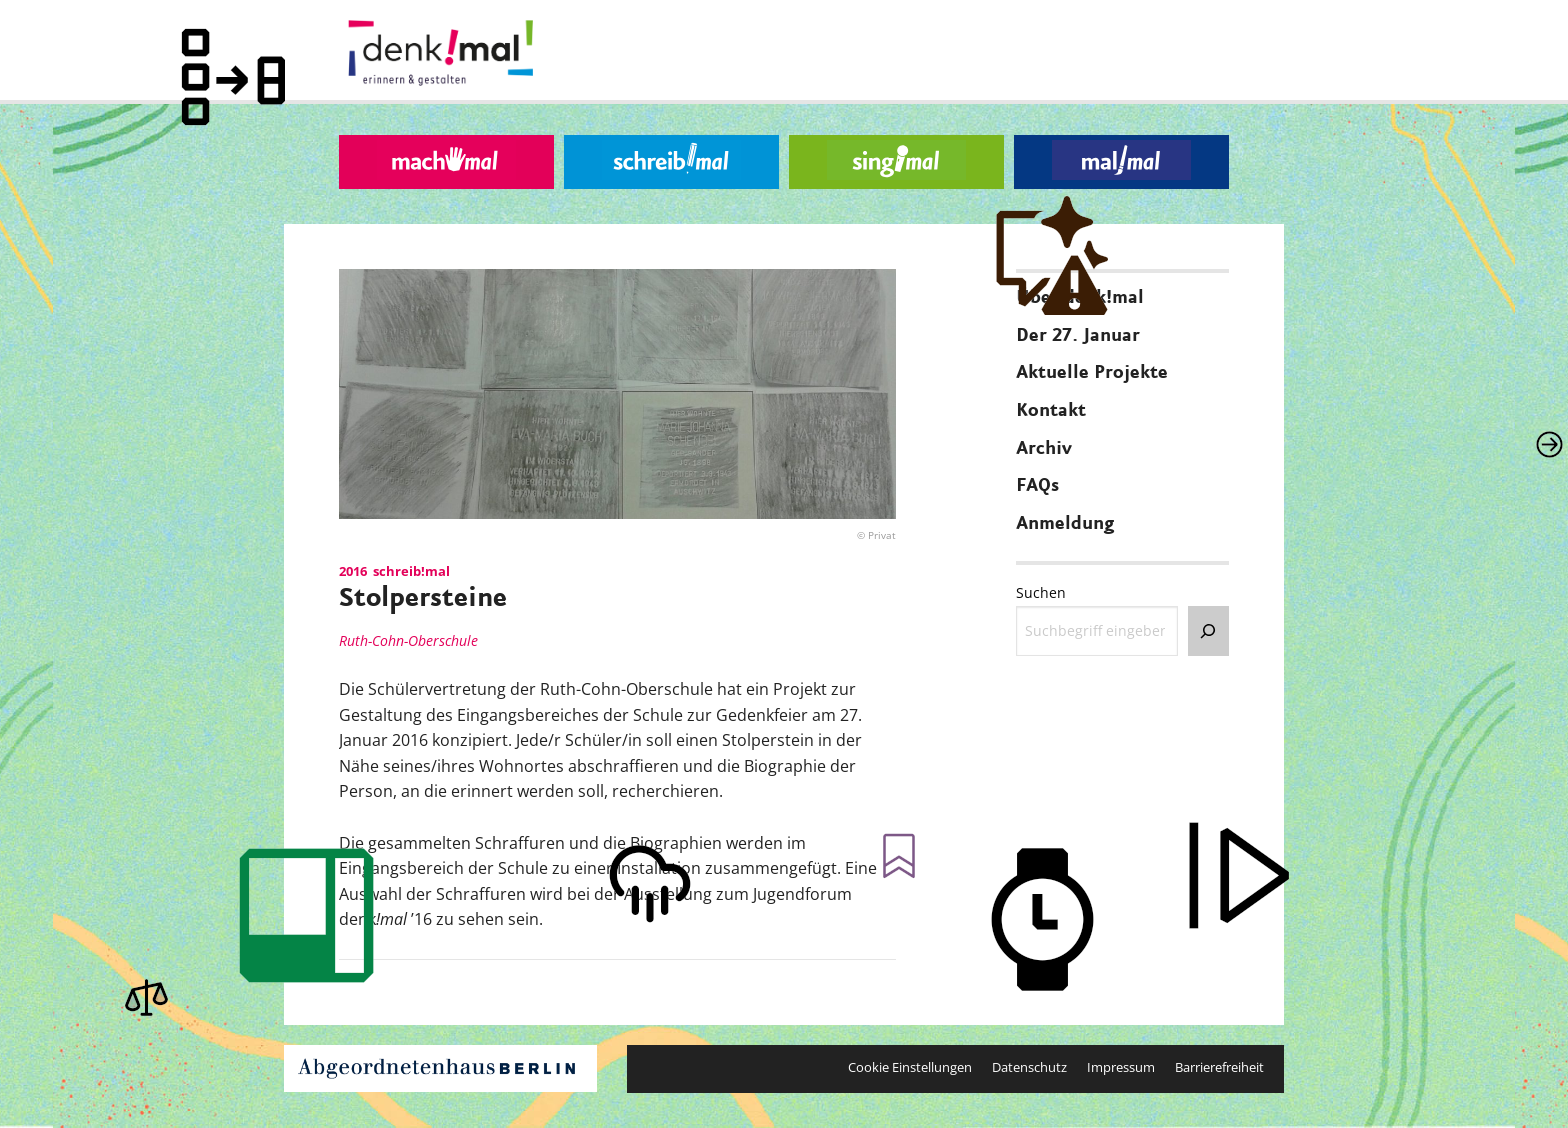  What do you see at coordinates (1042, 919) in the screenshot?
I see `view or manage watch mode for file changes` at bounding box center [1042, 919].